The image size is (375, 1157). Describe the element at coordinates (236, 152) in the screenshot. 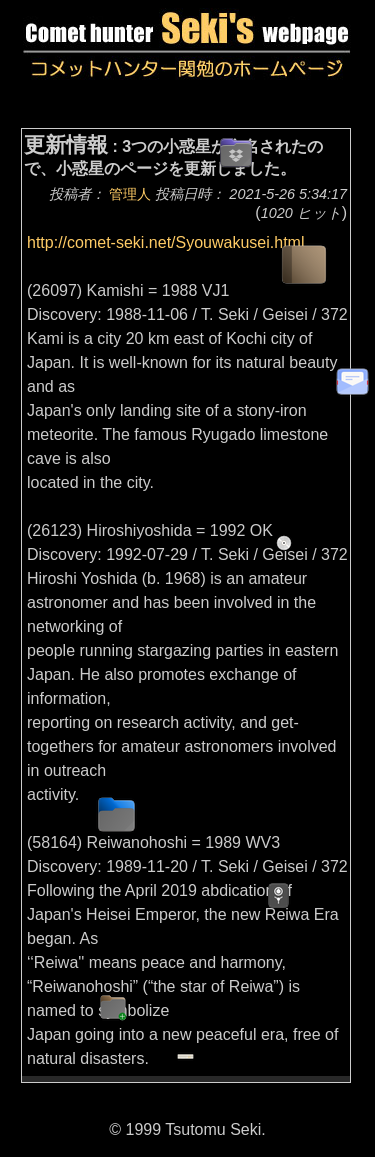

I see `open your dropbox synced folder` at that location.